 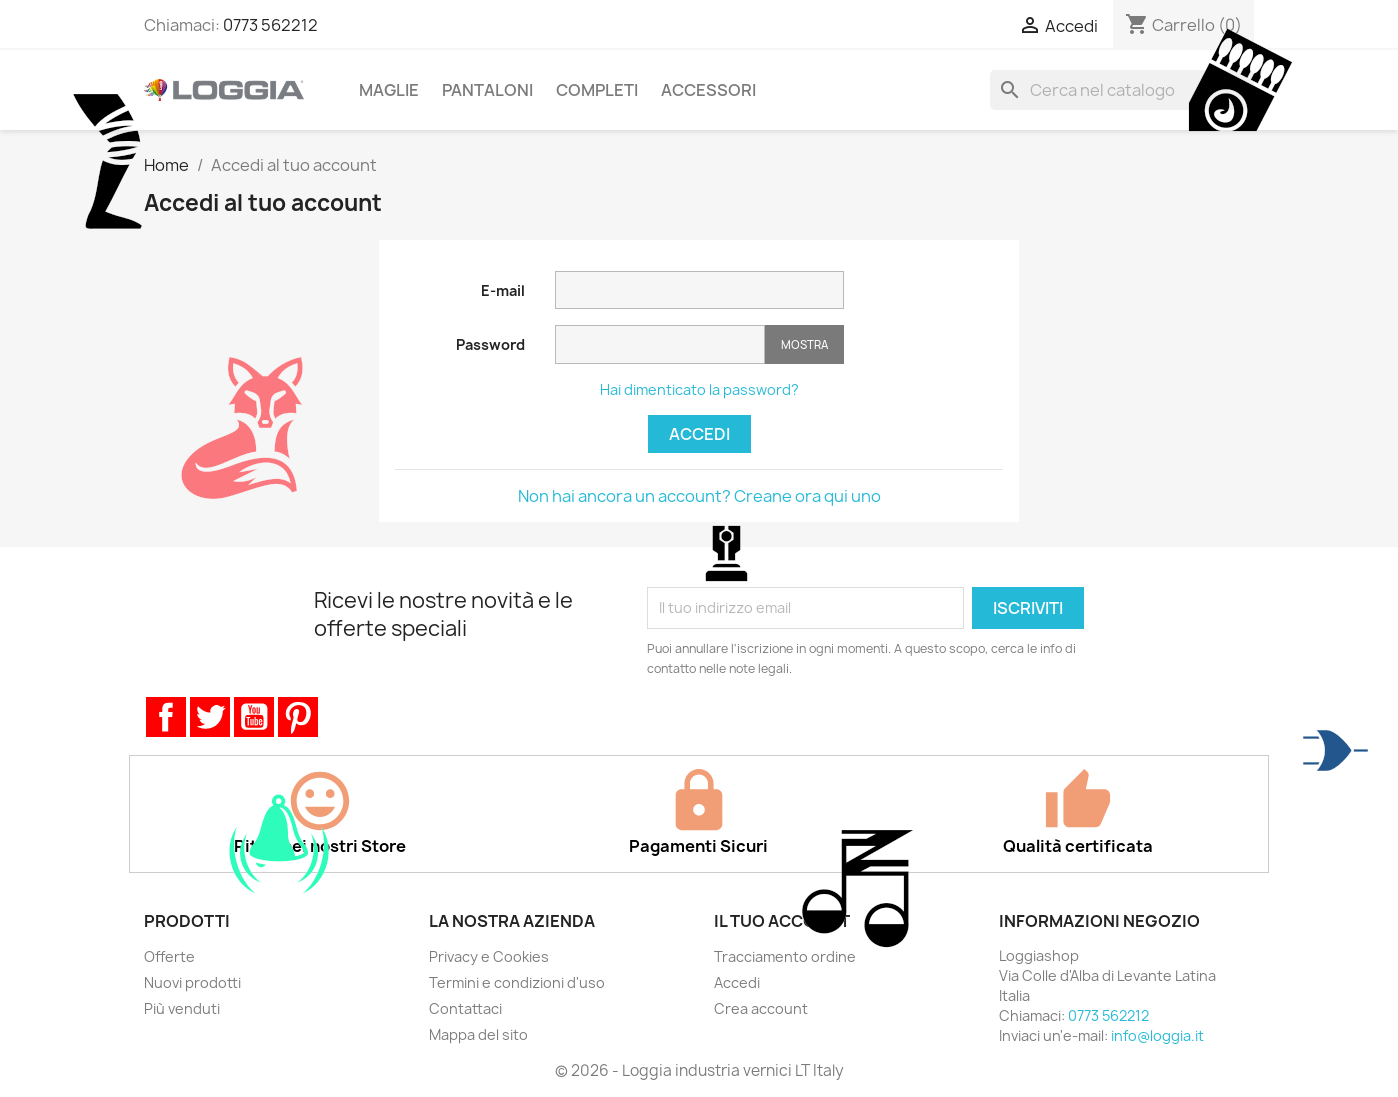 I want to click on represents an OR logic gate in circuit design, so click(x=1335, y=750).